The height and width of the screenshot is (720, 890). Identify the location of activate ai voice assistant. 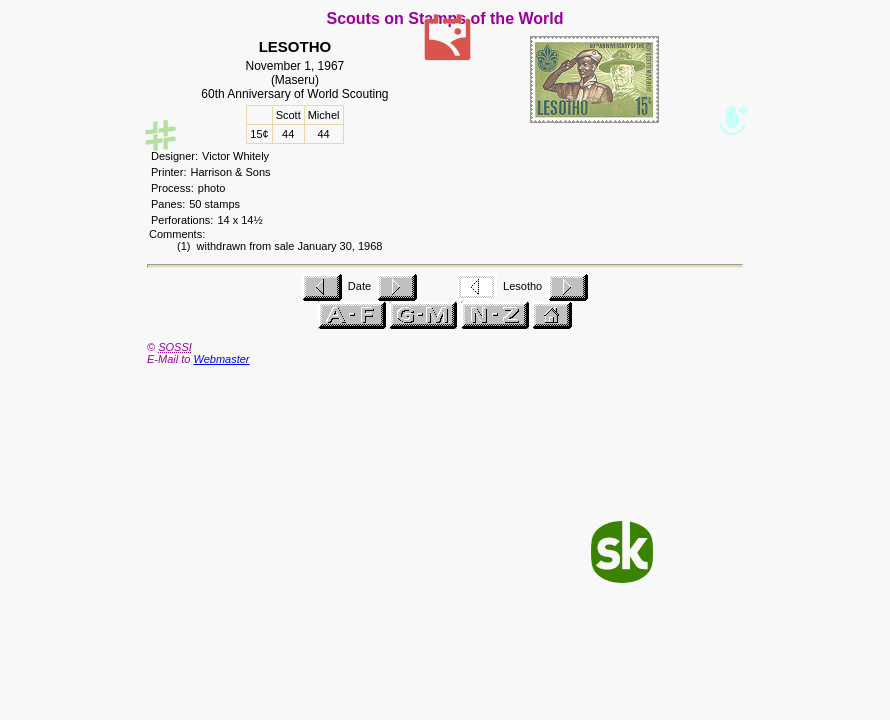
(732, 121).